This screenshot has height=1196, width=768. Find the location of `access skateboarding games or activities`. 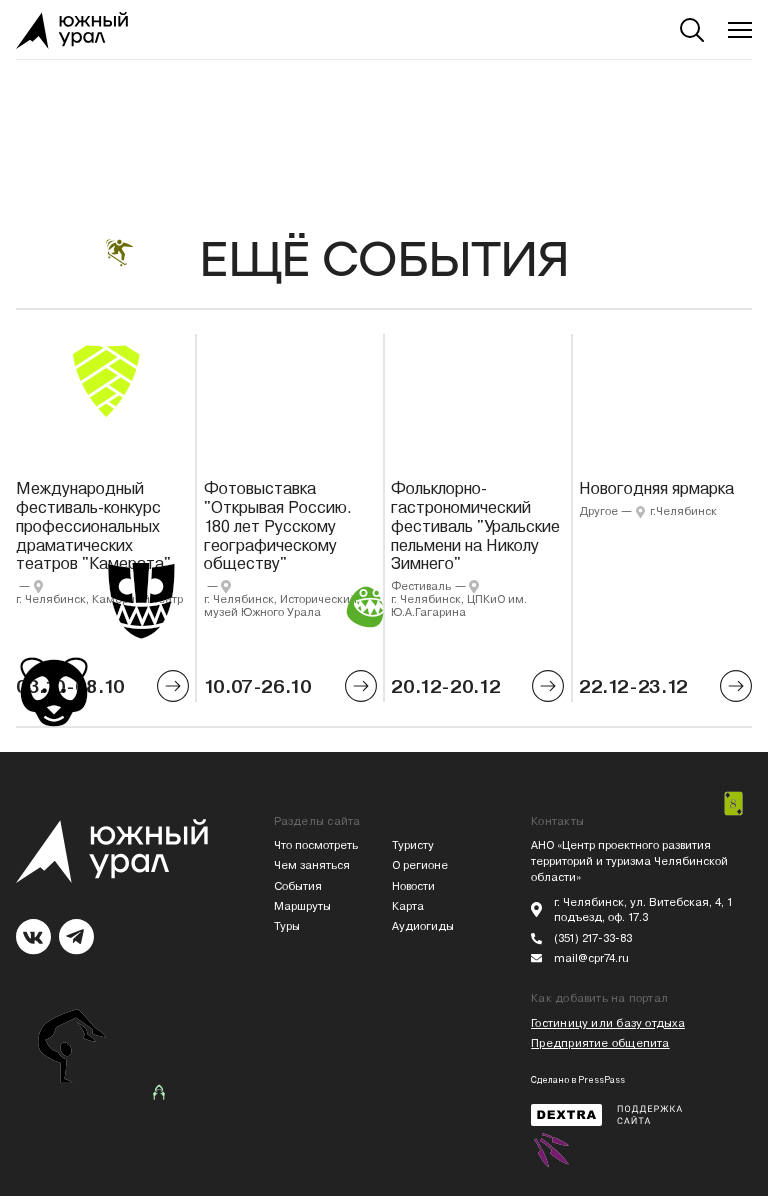

access skateboarding games or activities is located at coordinates (120, 253).